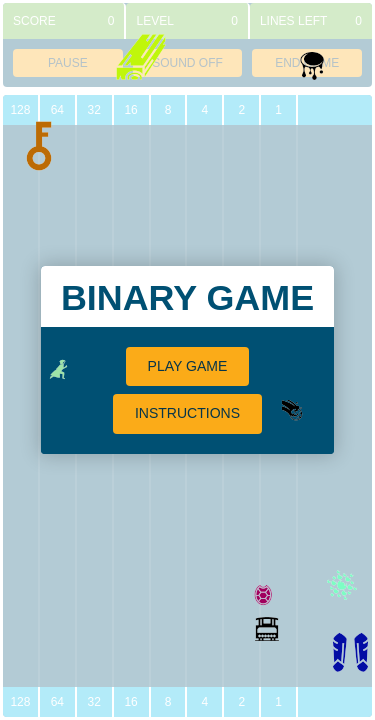 This screenshot has height=720, width=375. Describe the element at coordinates (312, 66) in the screenshot. I see `indicates slime or goo element in a game` at that location.